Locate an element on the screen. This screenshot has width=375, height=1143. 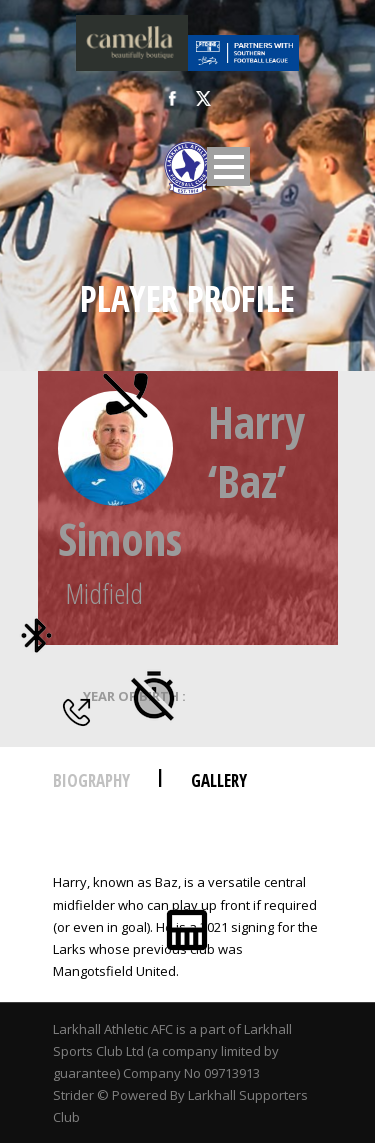
indicates phone calls are disabled or unavailable is located at coordinates (127, 394).